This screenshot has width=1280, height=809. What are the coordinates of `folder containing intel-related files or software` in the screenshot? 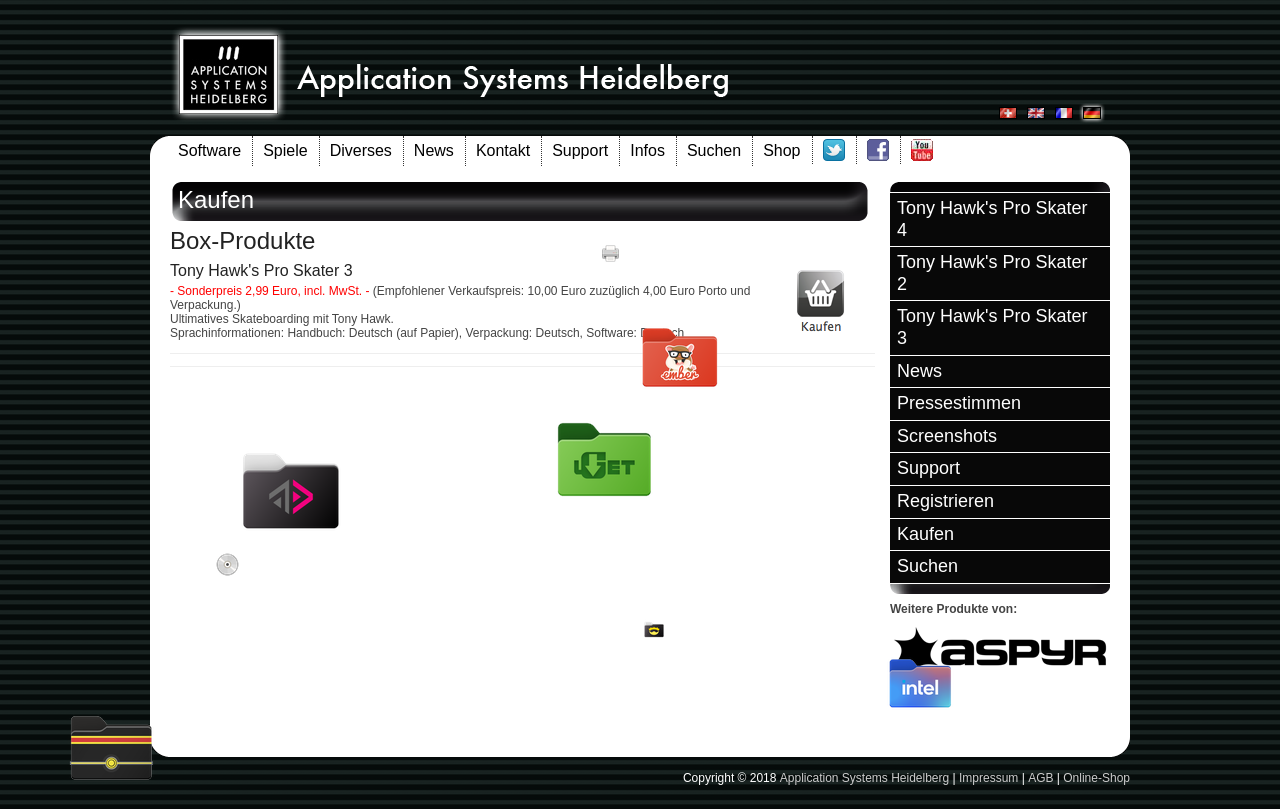 It's located at (920, 685).